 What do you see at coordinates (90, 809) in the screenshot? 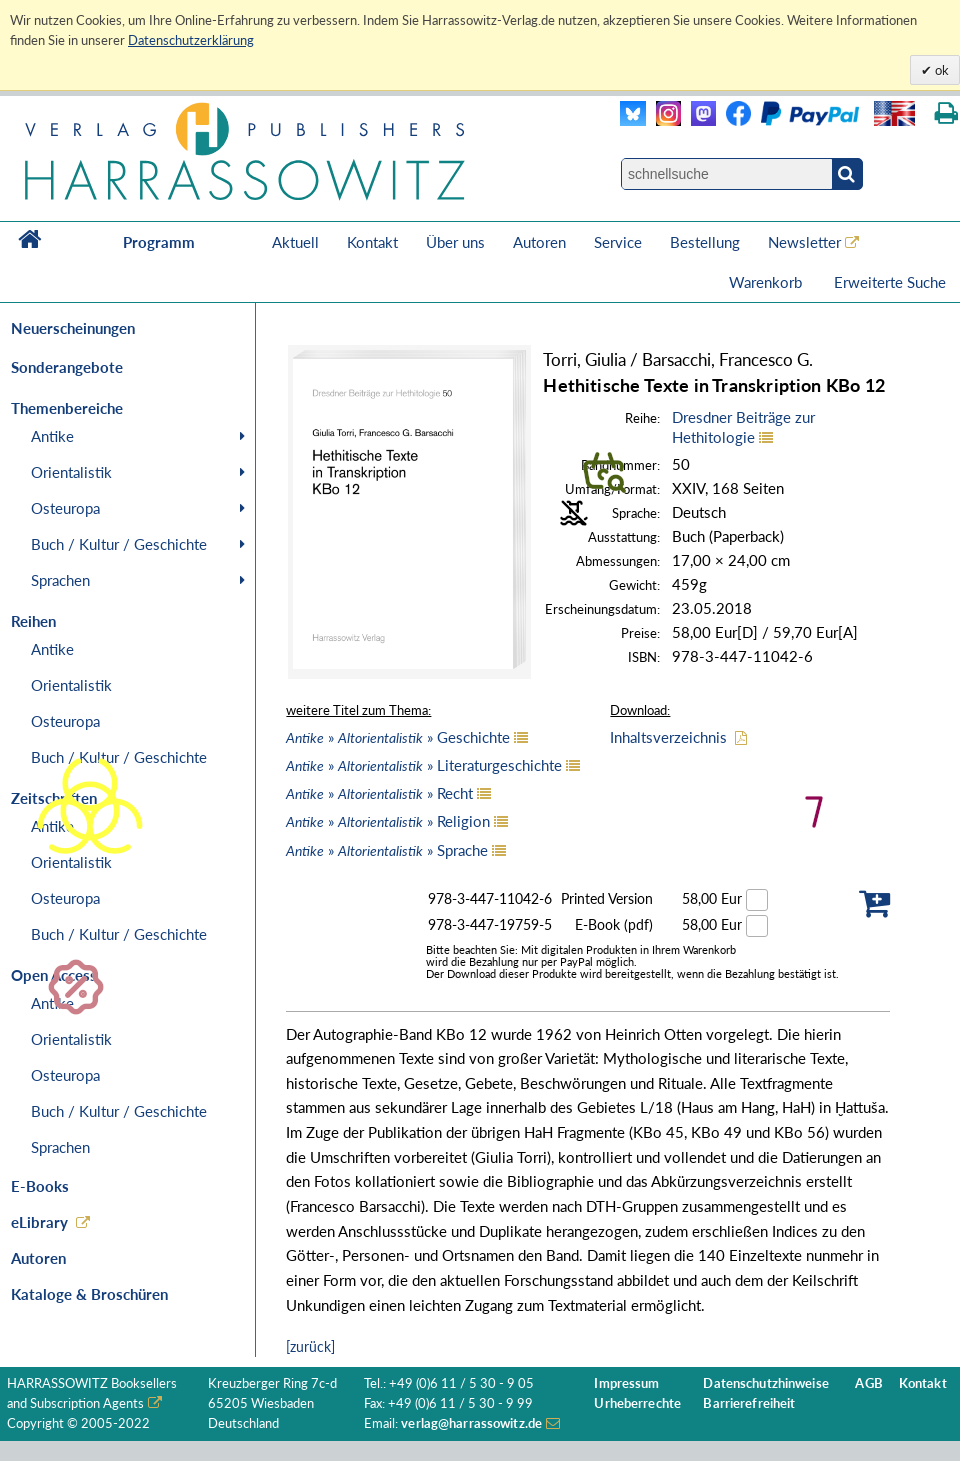
I see `indicates hazardous or dangerous content` at bounding box center [90, 809].